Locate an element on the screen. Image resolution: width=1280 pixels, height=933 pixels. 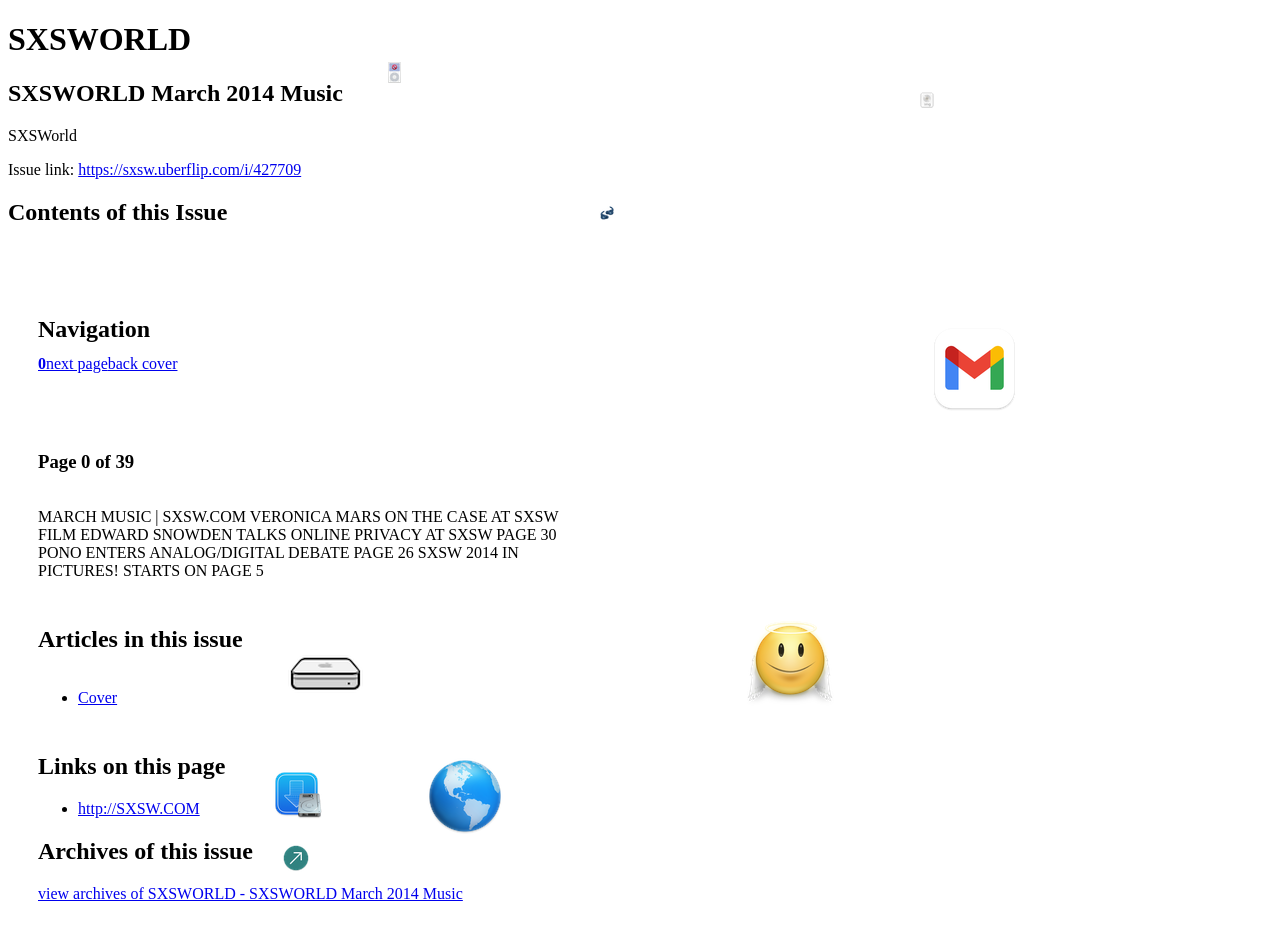
indicates a symbolic link or shortcut to another file is located at coordinates (296, 858).